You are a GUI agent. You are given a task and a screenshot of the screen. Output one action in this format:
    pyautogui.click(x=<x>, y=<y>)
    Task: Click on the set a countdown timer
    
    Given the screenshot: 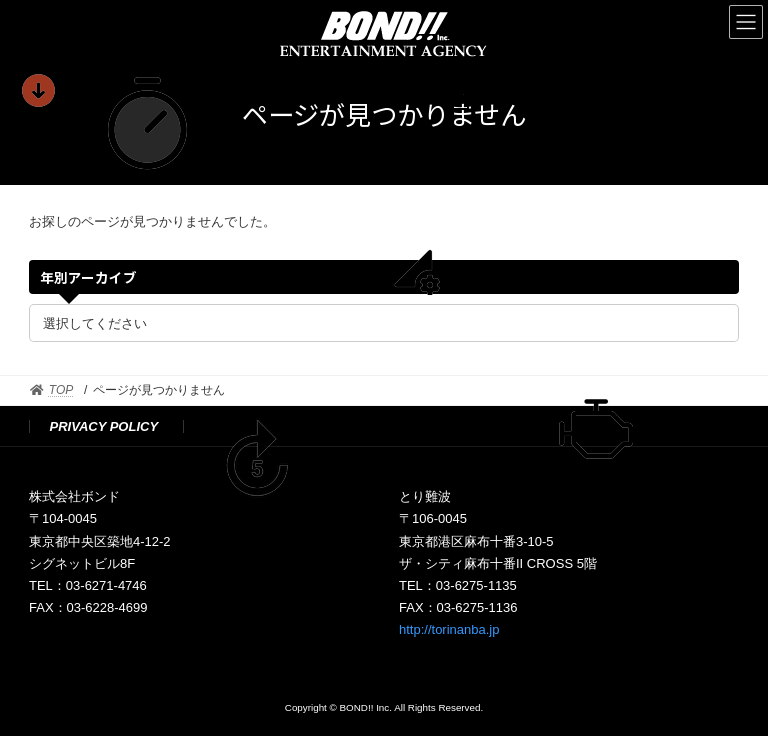 What is the action you would take?
    pyautogui.click(x=147, y=126)
    